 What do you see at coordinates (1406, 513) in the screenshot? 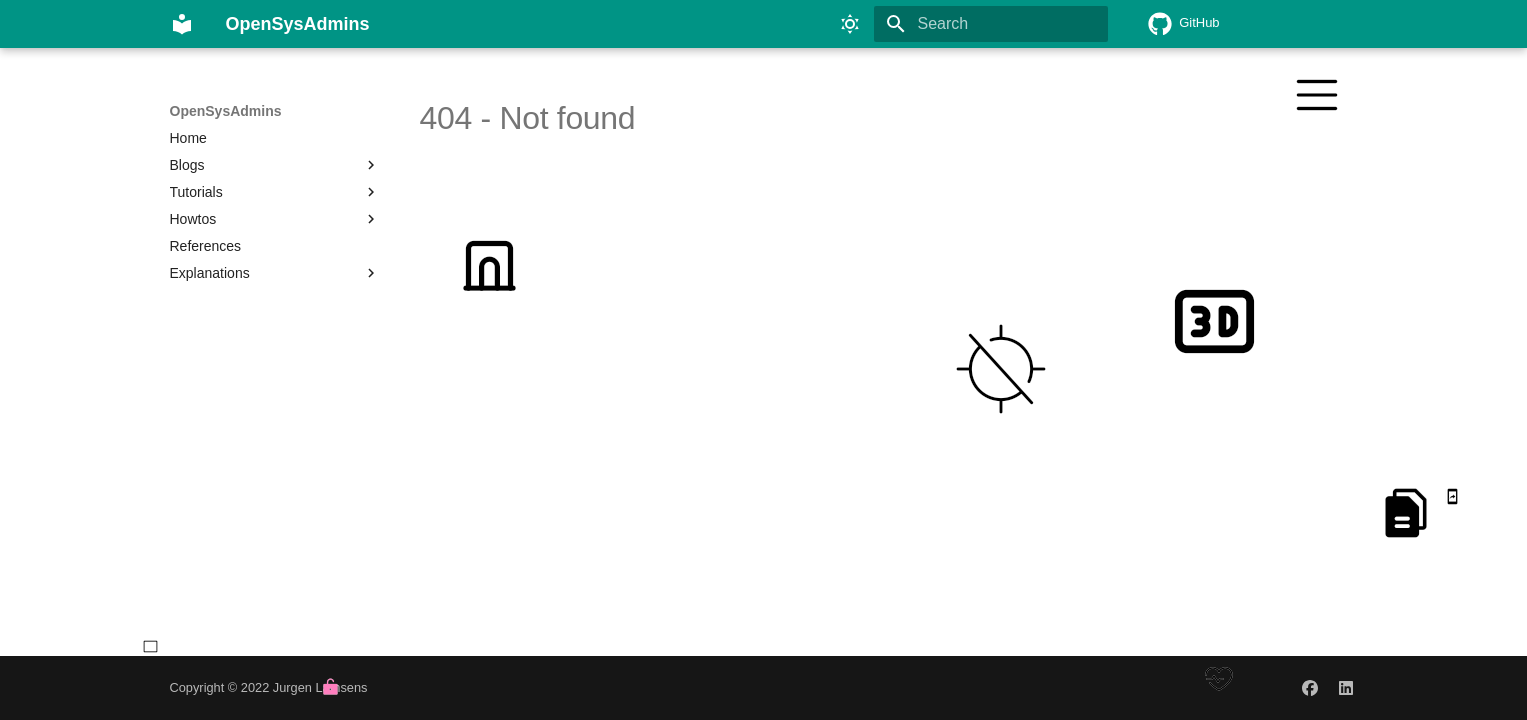
I see `access your files or documents` at bounding box center [1406, 513].